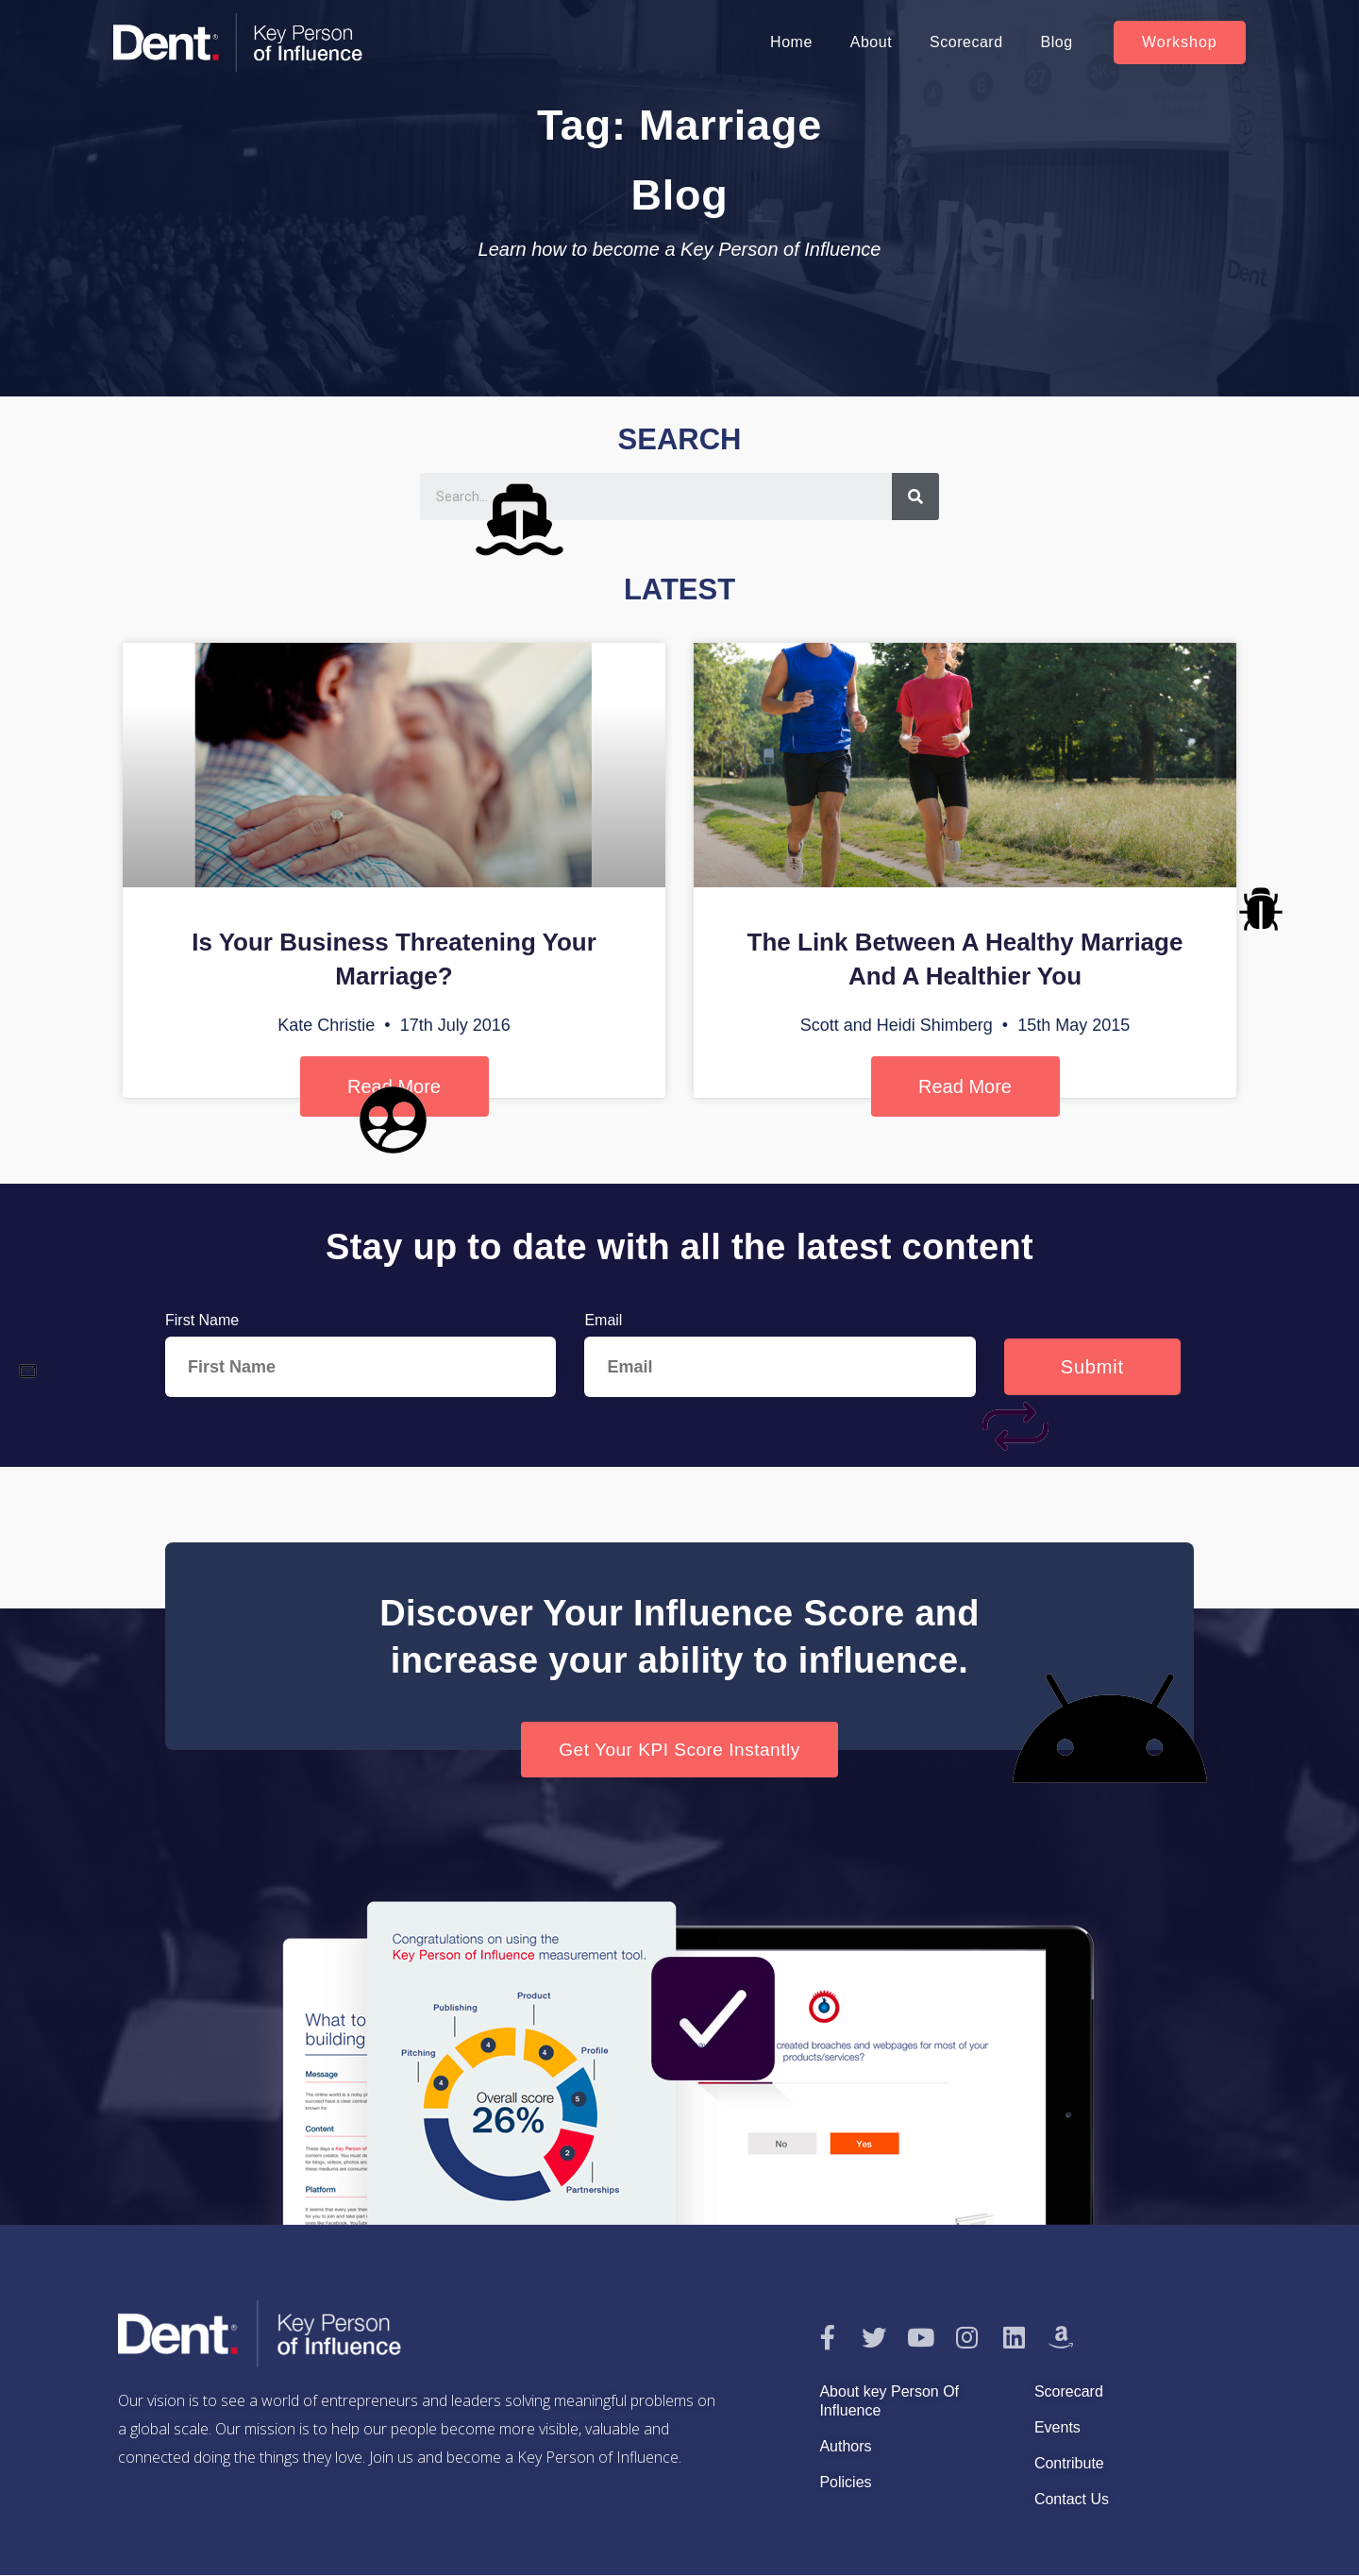 The image size is (1359, 2576). Describe the element at coordinates (519, 519) in the screenshot. I see `indicates shipping or maritime transport` at that location.